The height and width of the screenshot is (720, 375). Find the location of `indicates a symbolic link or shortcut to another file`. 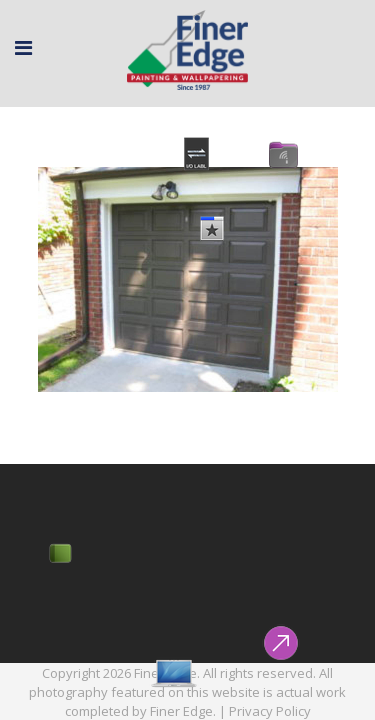

indicates a symbolic link or shortcut to another file is located at coordinates (281, 643).